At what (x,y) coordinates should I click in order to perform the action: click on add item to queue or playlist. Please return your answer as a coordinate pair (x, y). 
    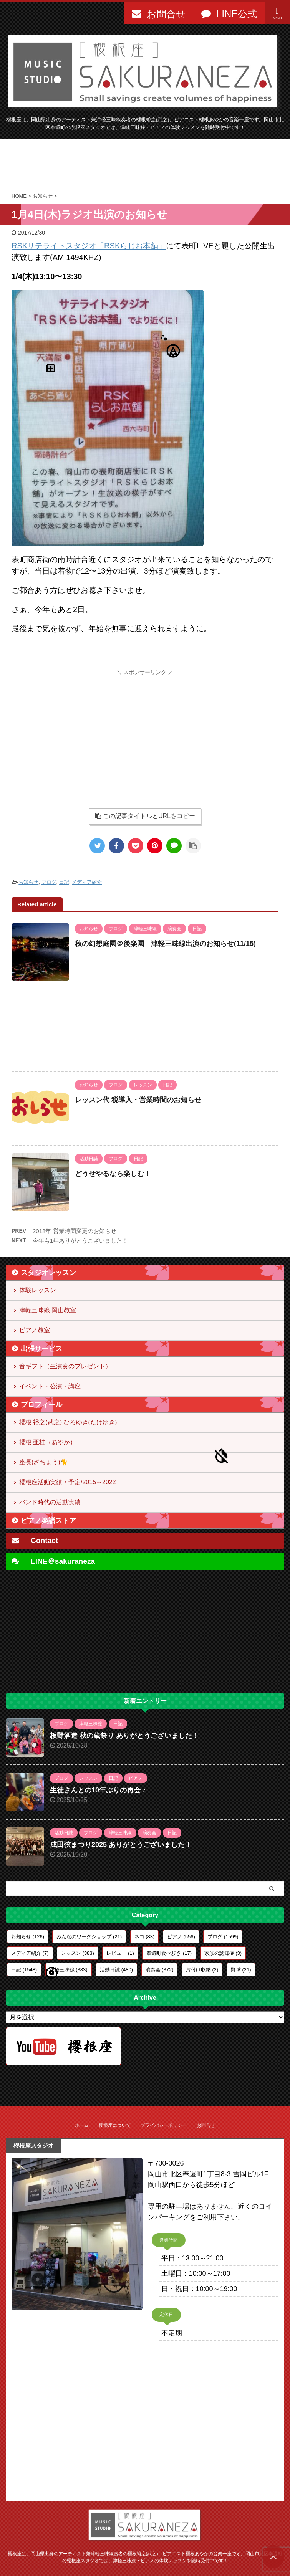
    Looking at the image, I should click on (50, 369).